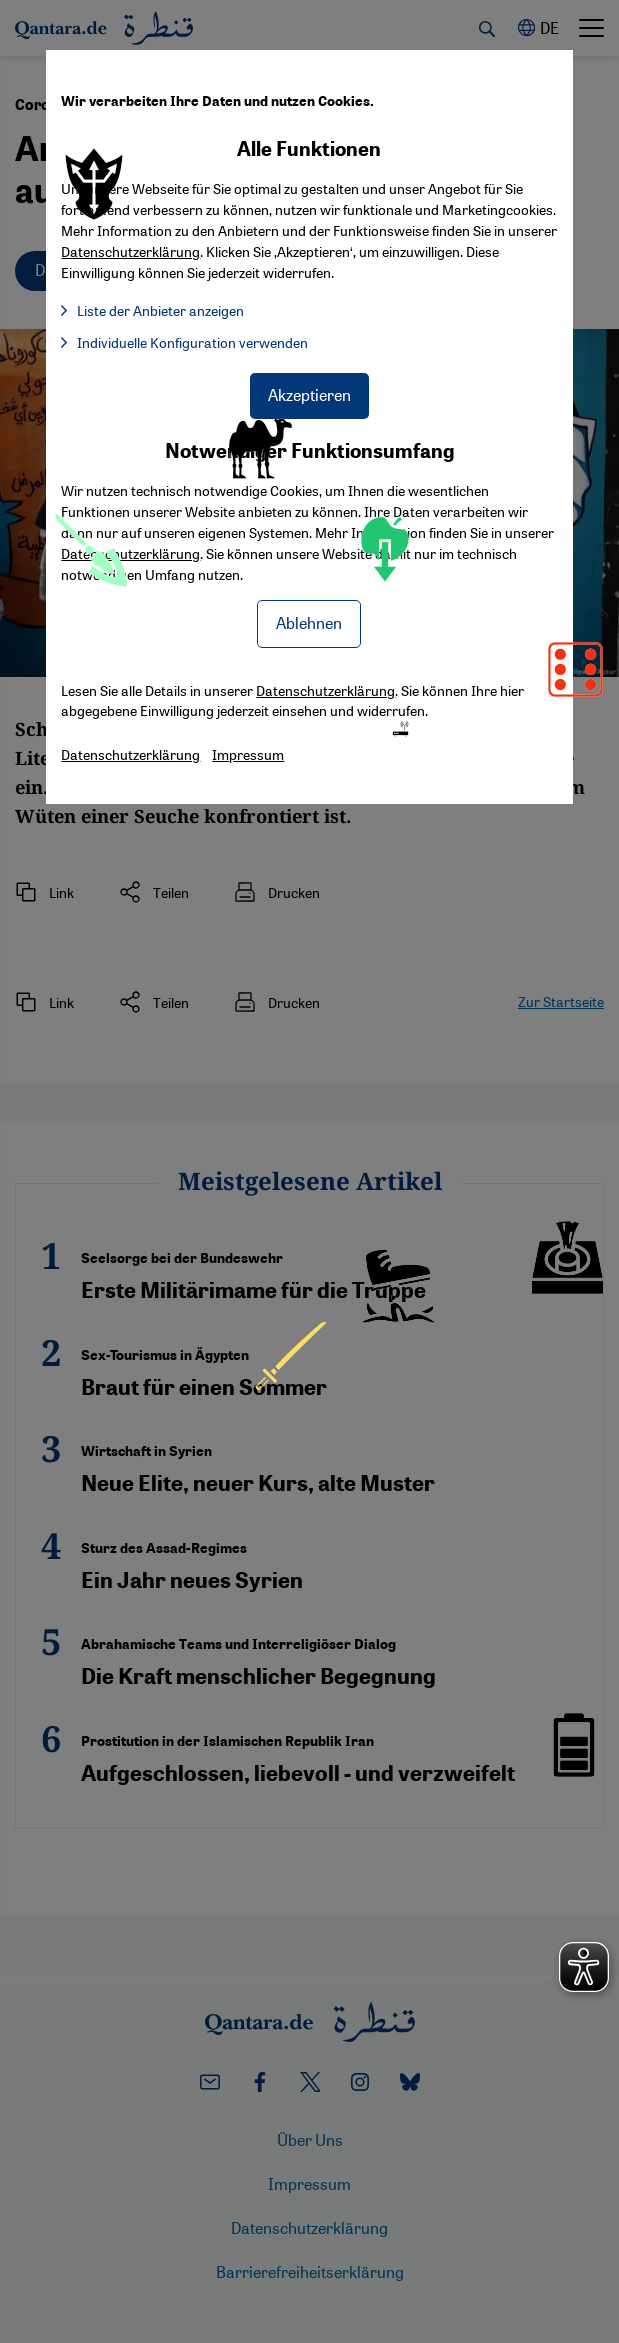 The height and width of the screenshot is (2343, 619). What do you see at coordinates (575, 669) in the screenshot?
I see `indicates a dice roll result of six` at bounding box center [575, 669].